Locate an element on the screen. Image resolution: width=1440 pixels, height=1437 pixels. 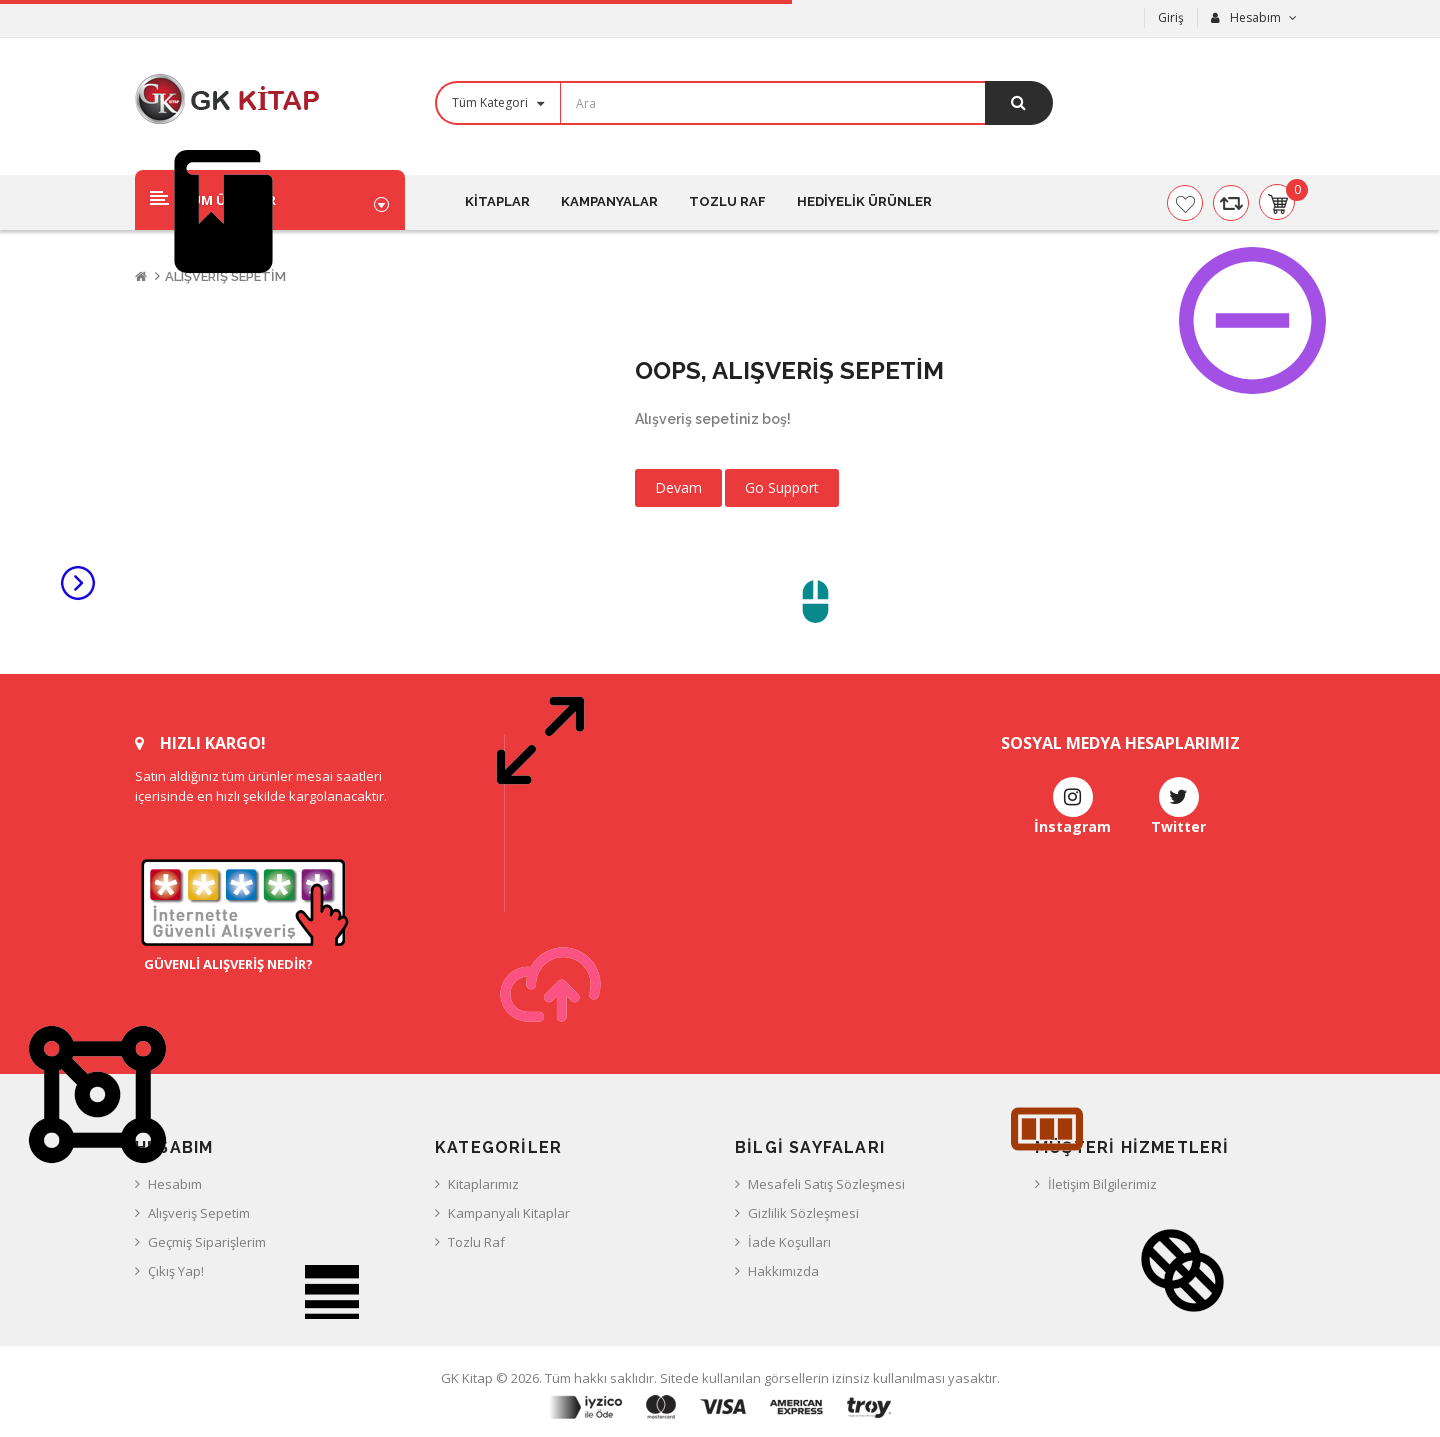
expand content to full screen is located at coordinates (540, 740).